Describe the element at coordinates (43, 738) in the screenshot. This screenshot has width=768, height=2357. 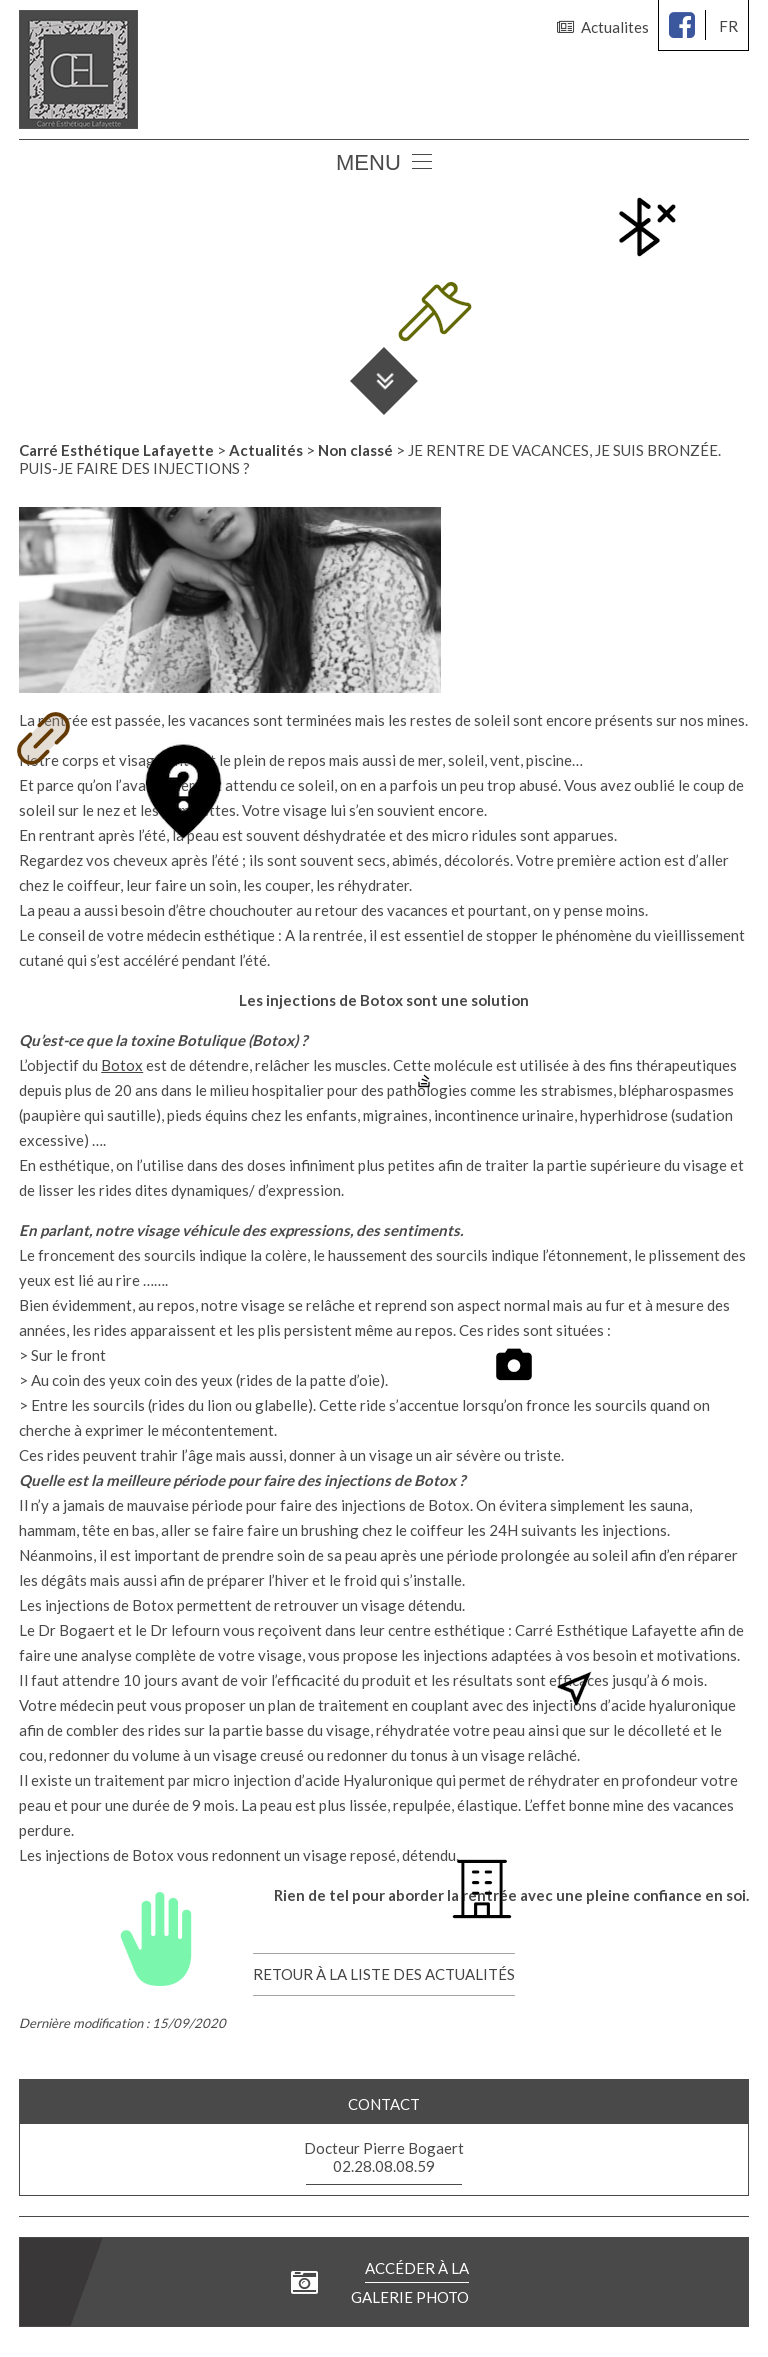
I see `copy link to clipboard` at that location.